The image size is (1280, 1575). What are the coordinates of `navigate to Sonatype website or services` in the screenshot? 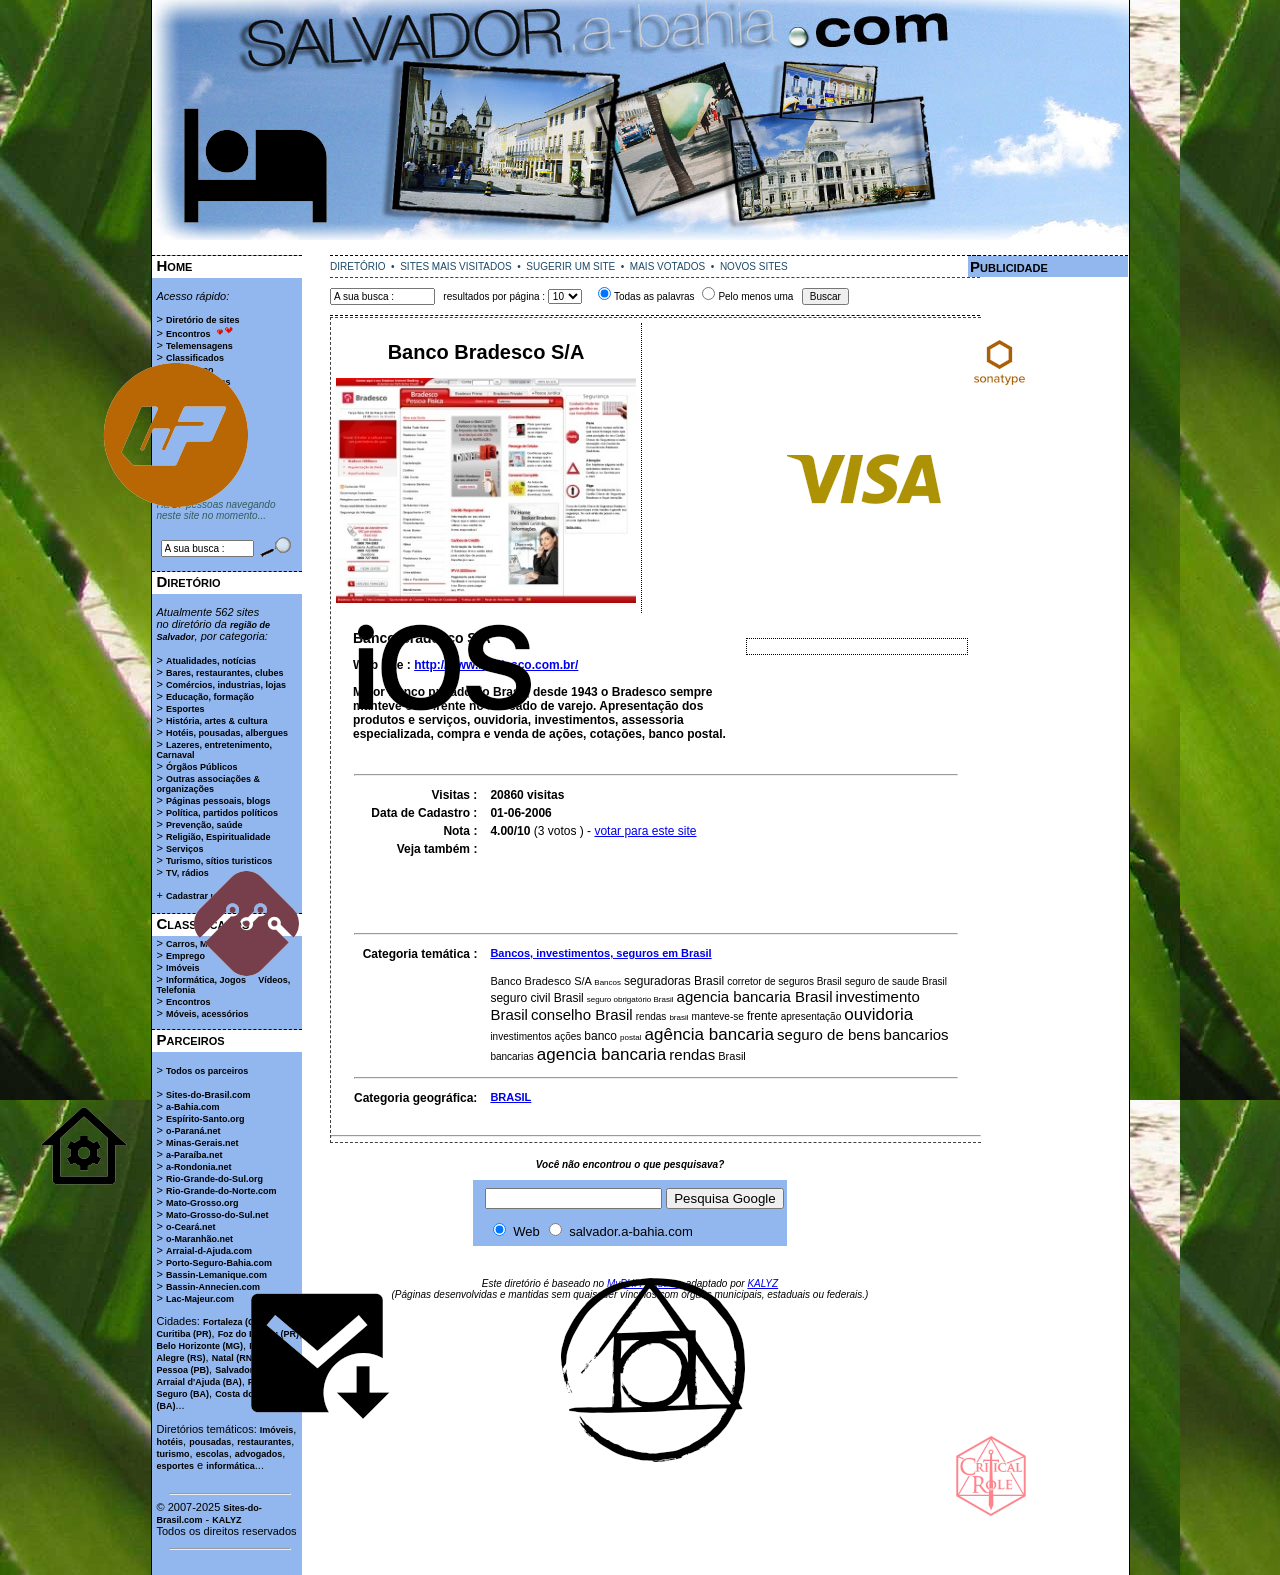 It's located at (999, 362).